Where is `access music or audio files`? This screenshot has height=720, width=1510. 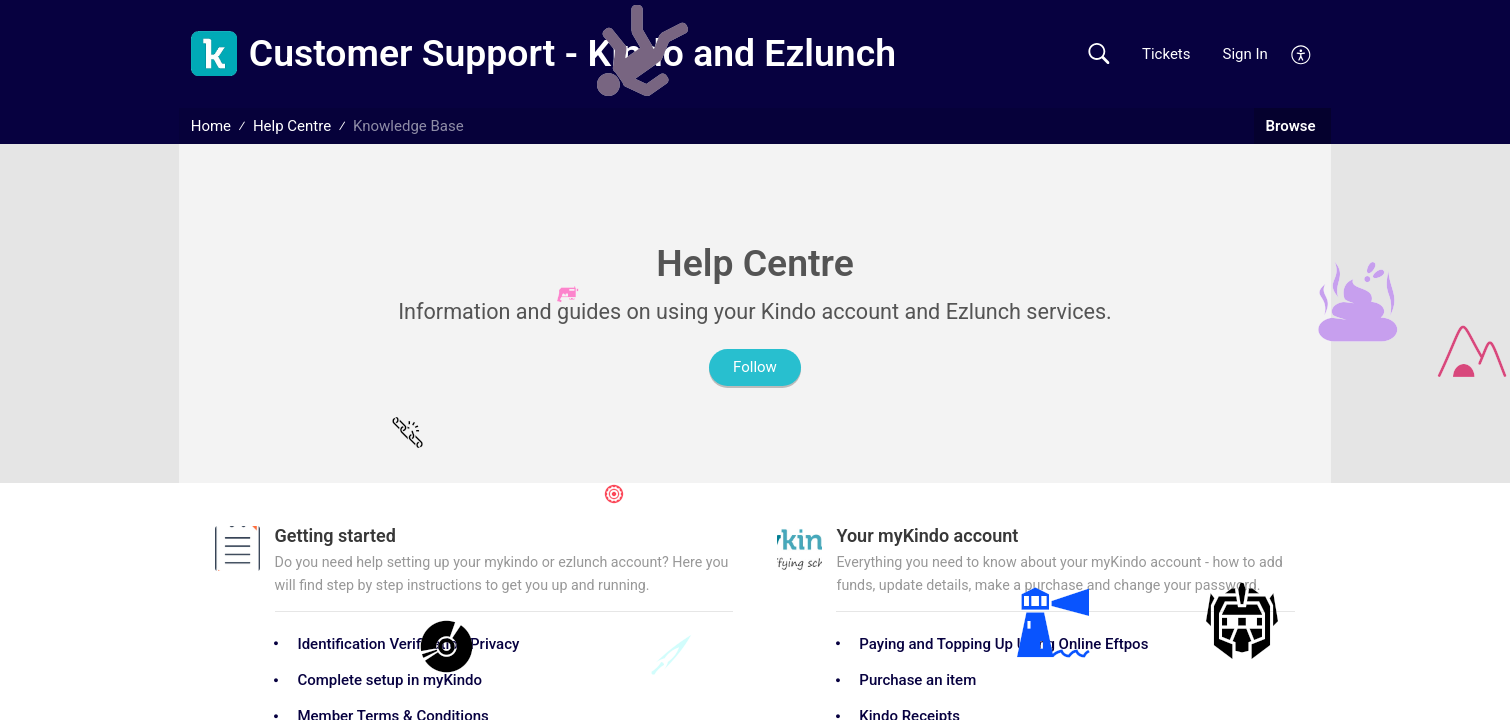 access music or audio files is located at coordinates (446, 646).